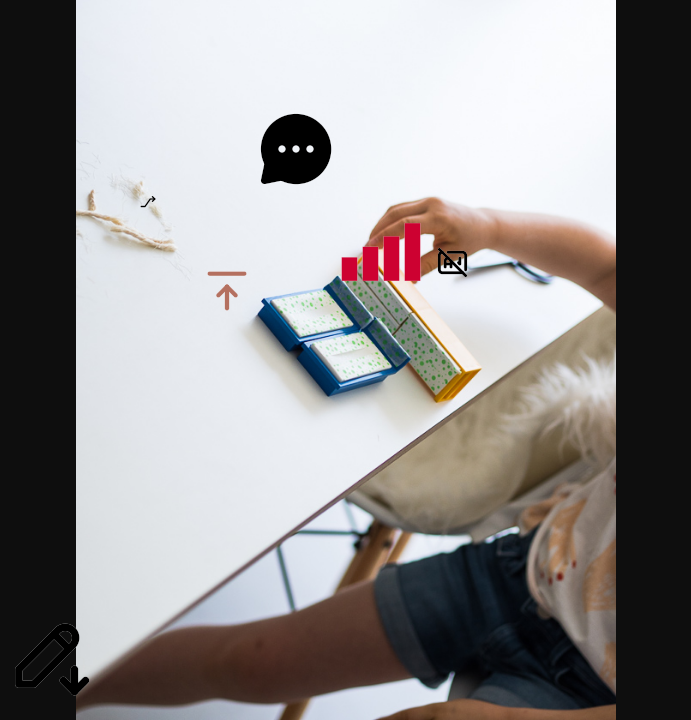 The width and height of the screenshot is (691, 720). What do you see at coordinates (296, 149) in the screenshot?
I see `open messaging or chat` at bounding box center [296, 149].